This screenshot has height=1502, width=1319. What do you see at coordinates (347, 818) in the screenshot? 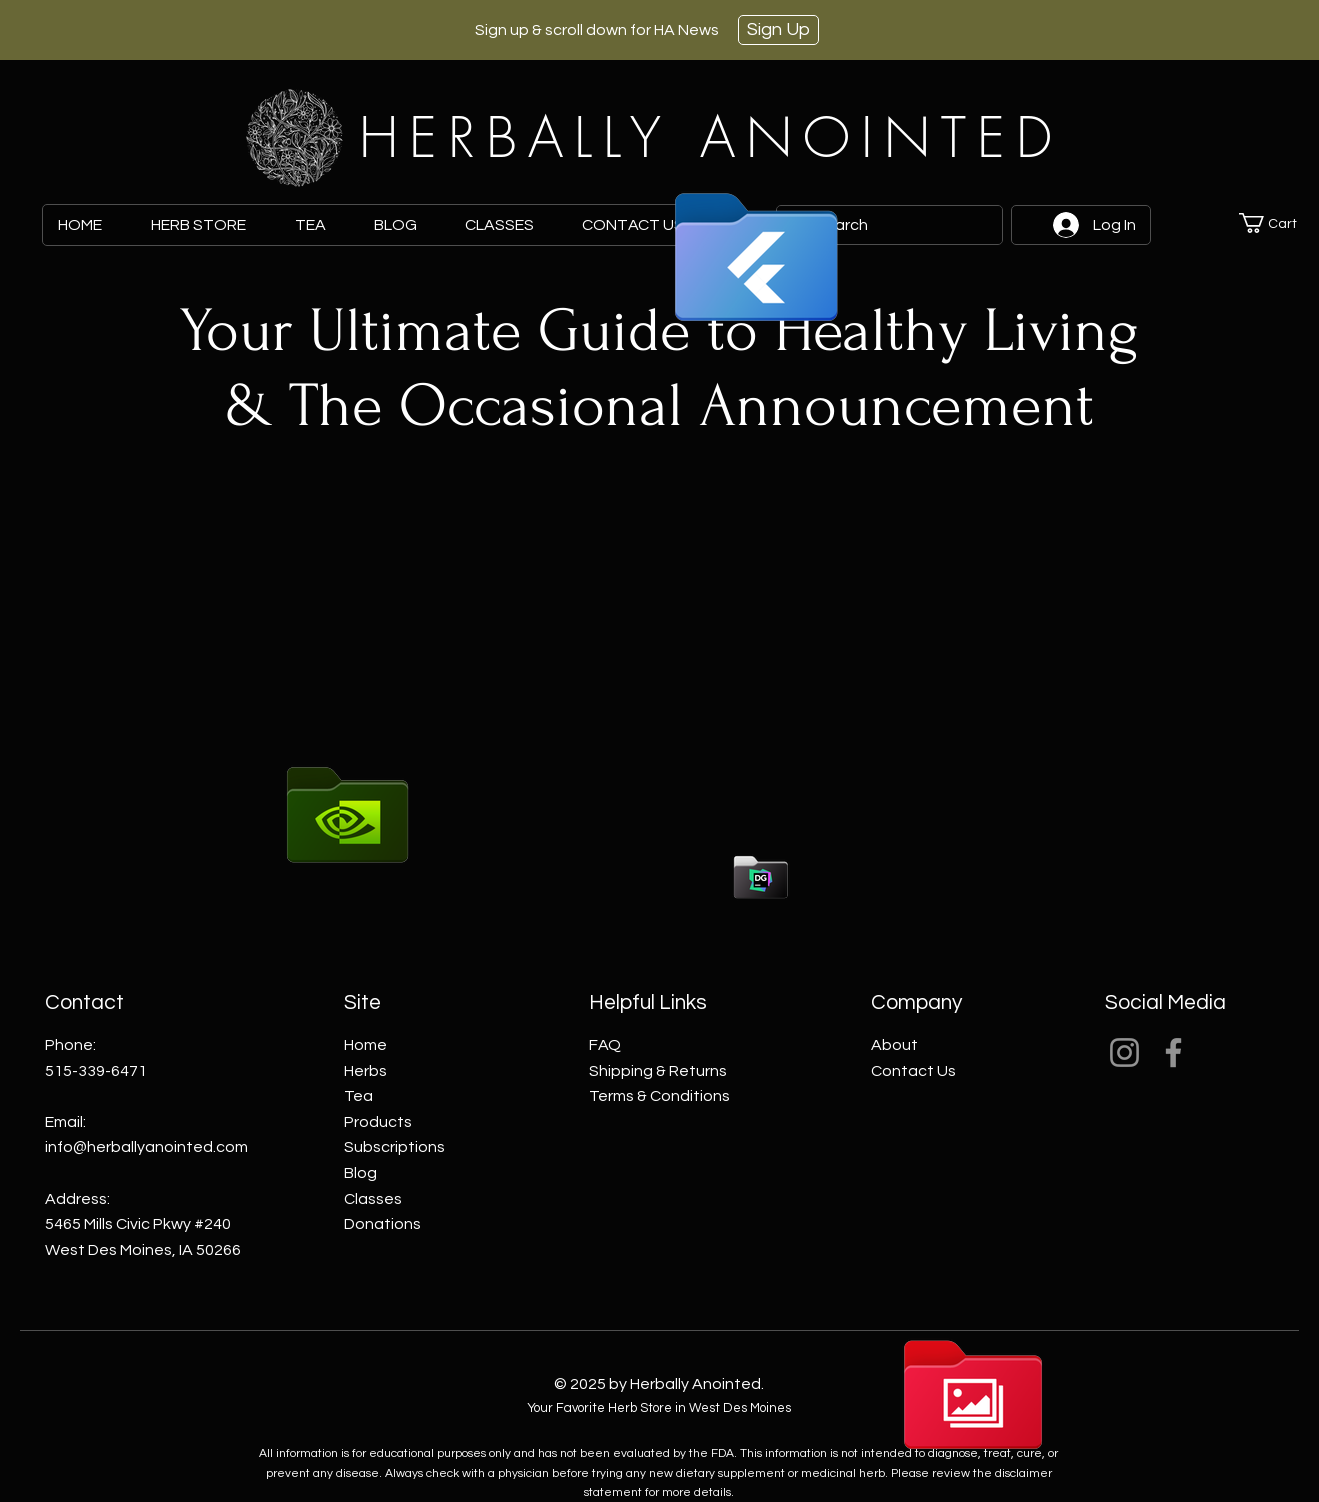
I see `open nvidia files folder` at bounding box center [347, 818].